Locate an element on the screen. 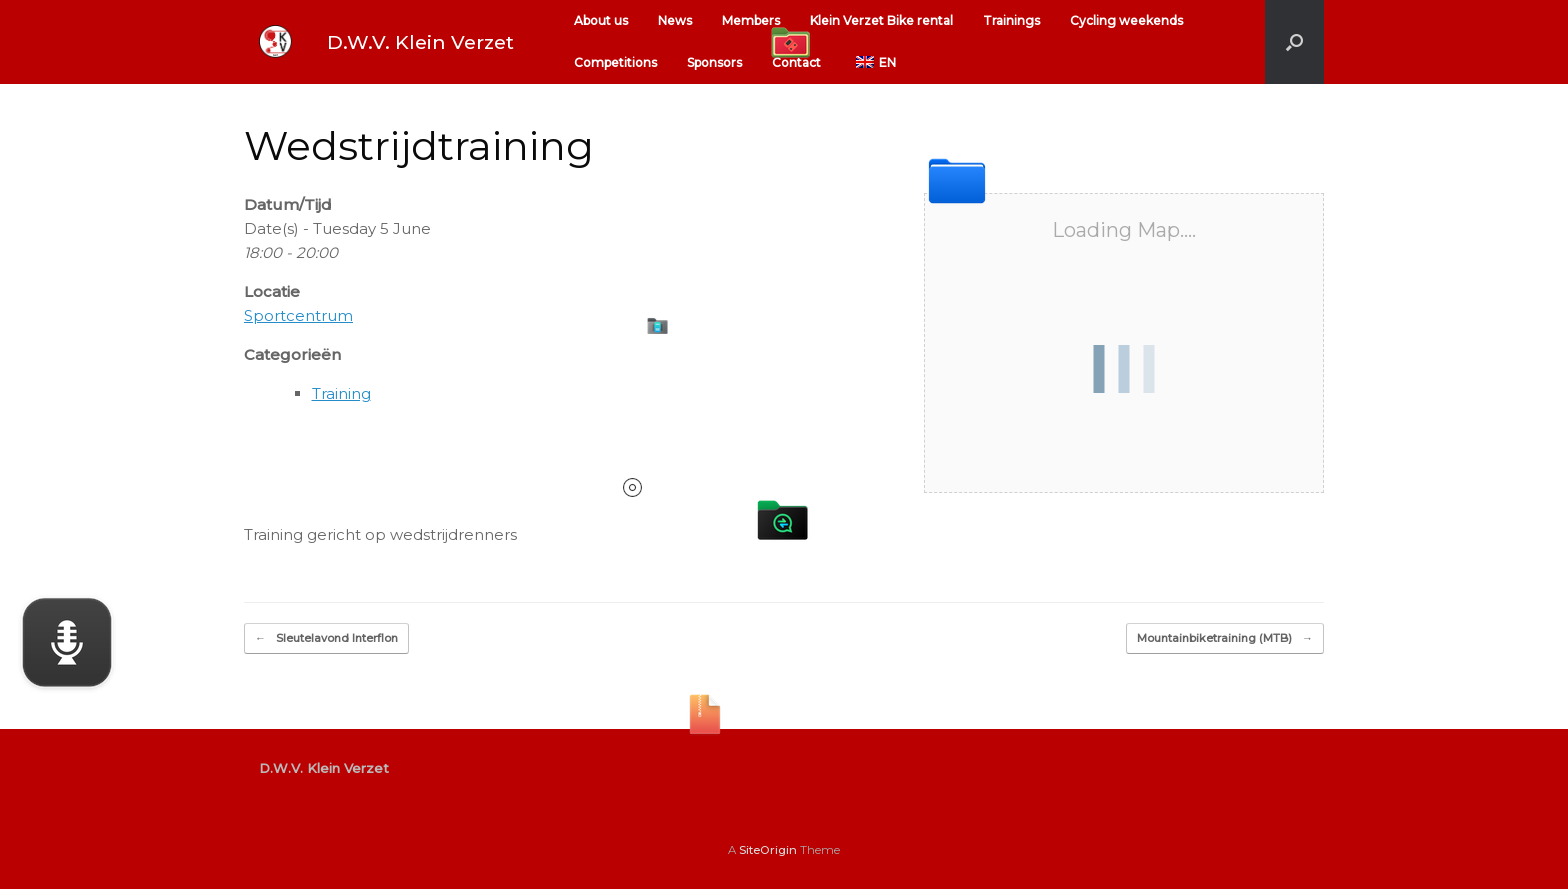 This screenshot has height=889, width=1568. open wondershare wutsapper application folder is located at coordinates (782, 521).